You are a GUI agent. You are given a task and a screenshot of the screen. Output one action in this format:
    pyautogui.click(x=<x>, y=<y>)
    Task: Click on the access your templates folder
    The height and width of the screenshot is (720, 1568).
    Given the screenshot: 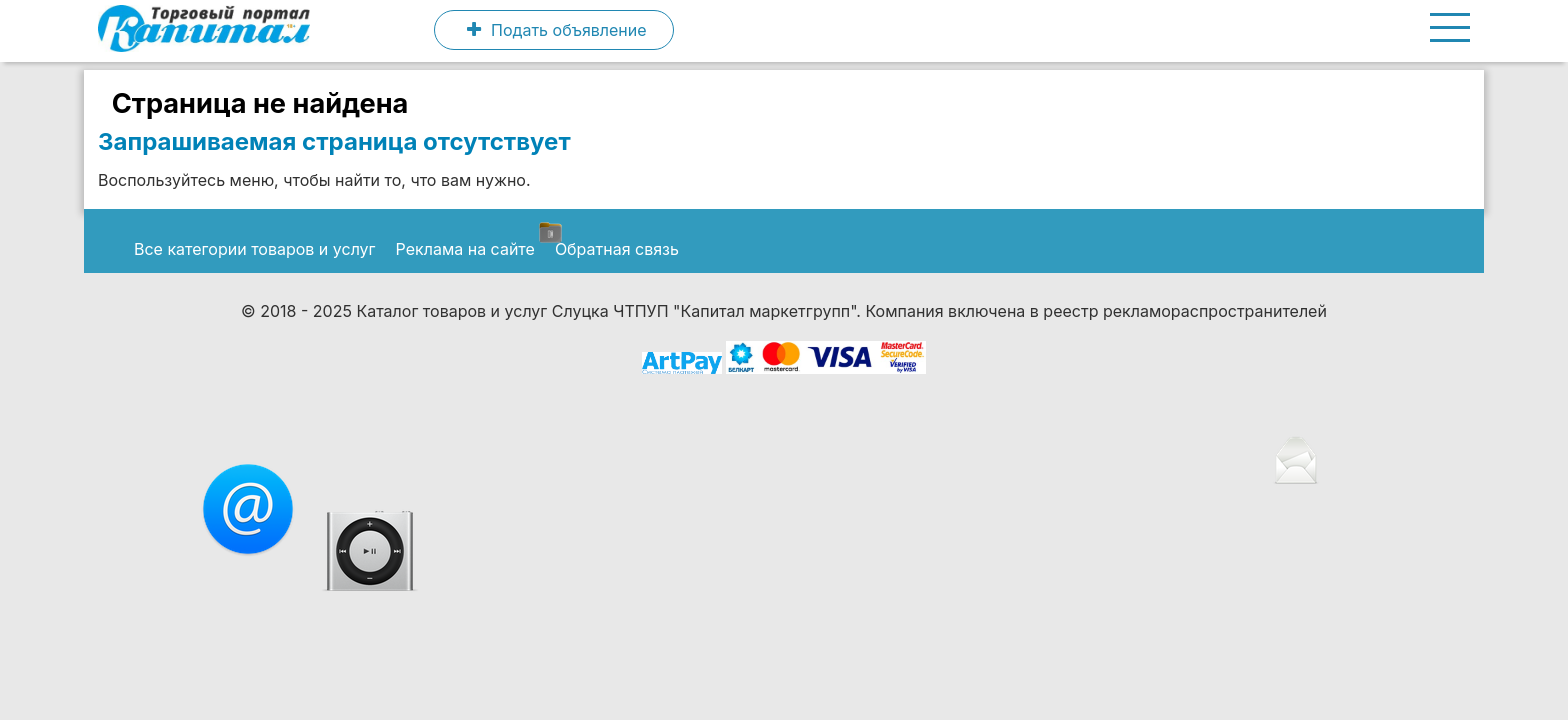 What is the action you would take?
    pyautogui.click(x=550, y=232)
    